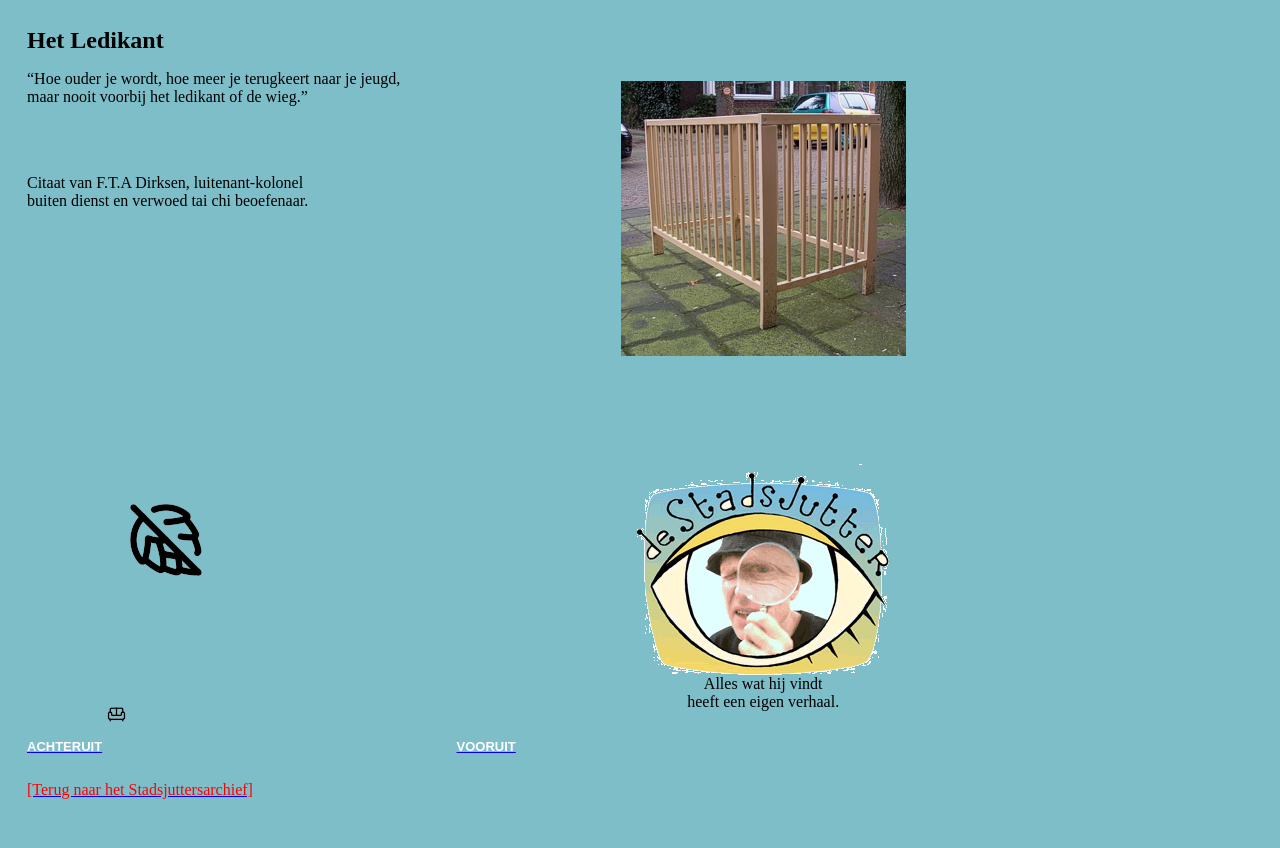 The image size is (1280, 848). Describe the element at coordinates (166, 540) in the screenshot. I see `disable hop or jump animation` at that location.